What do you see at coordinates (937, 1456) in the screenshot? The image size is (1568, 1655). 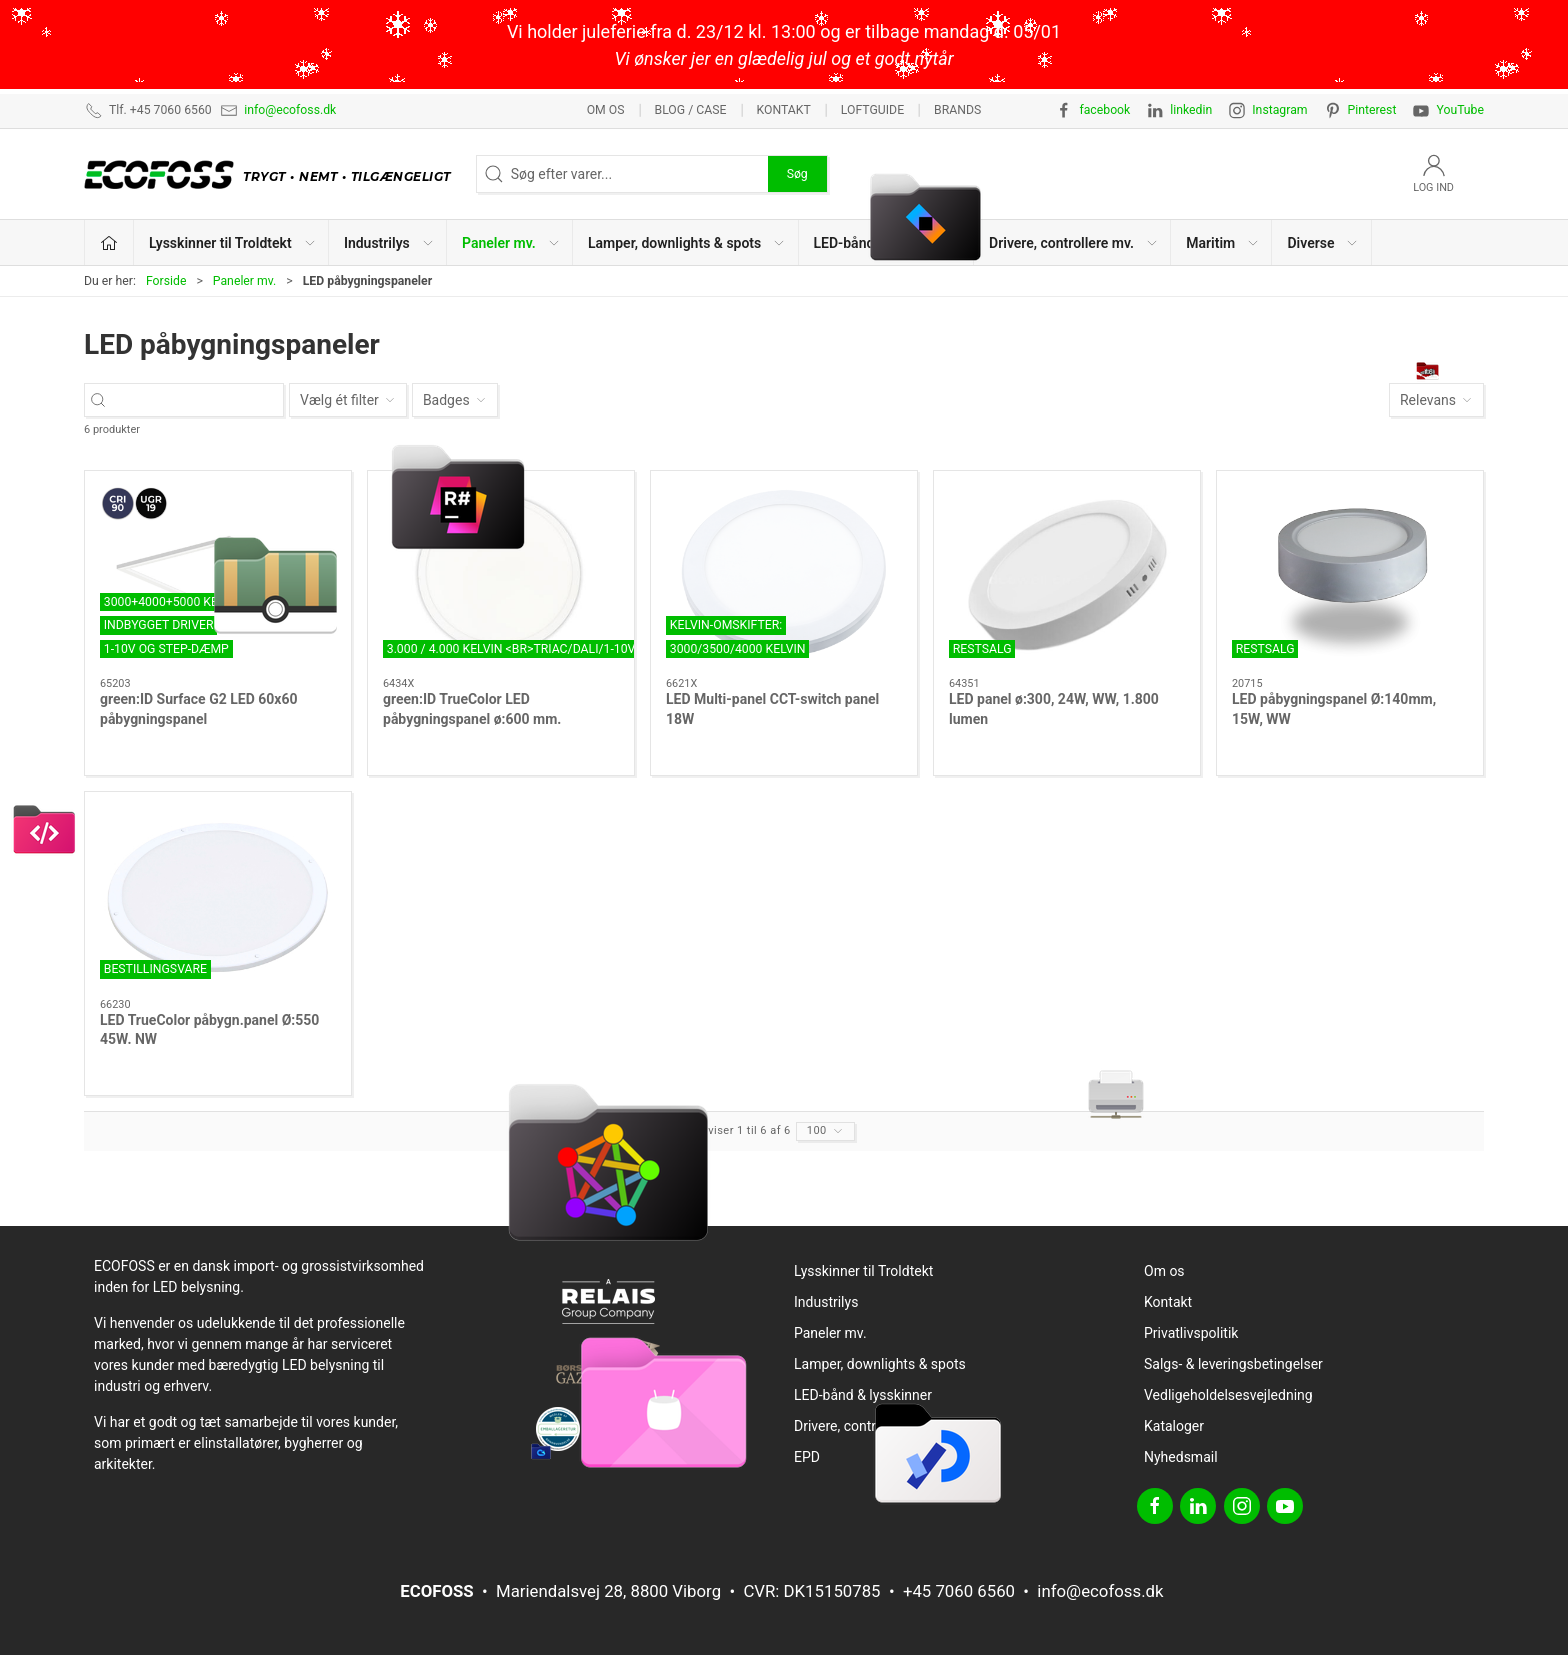 I see `folder containing files currently being processed` at bounding box center [937, 1456].